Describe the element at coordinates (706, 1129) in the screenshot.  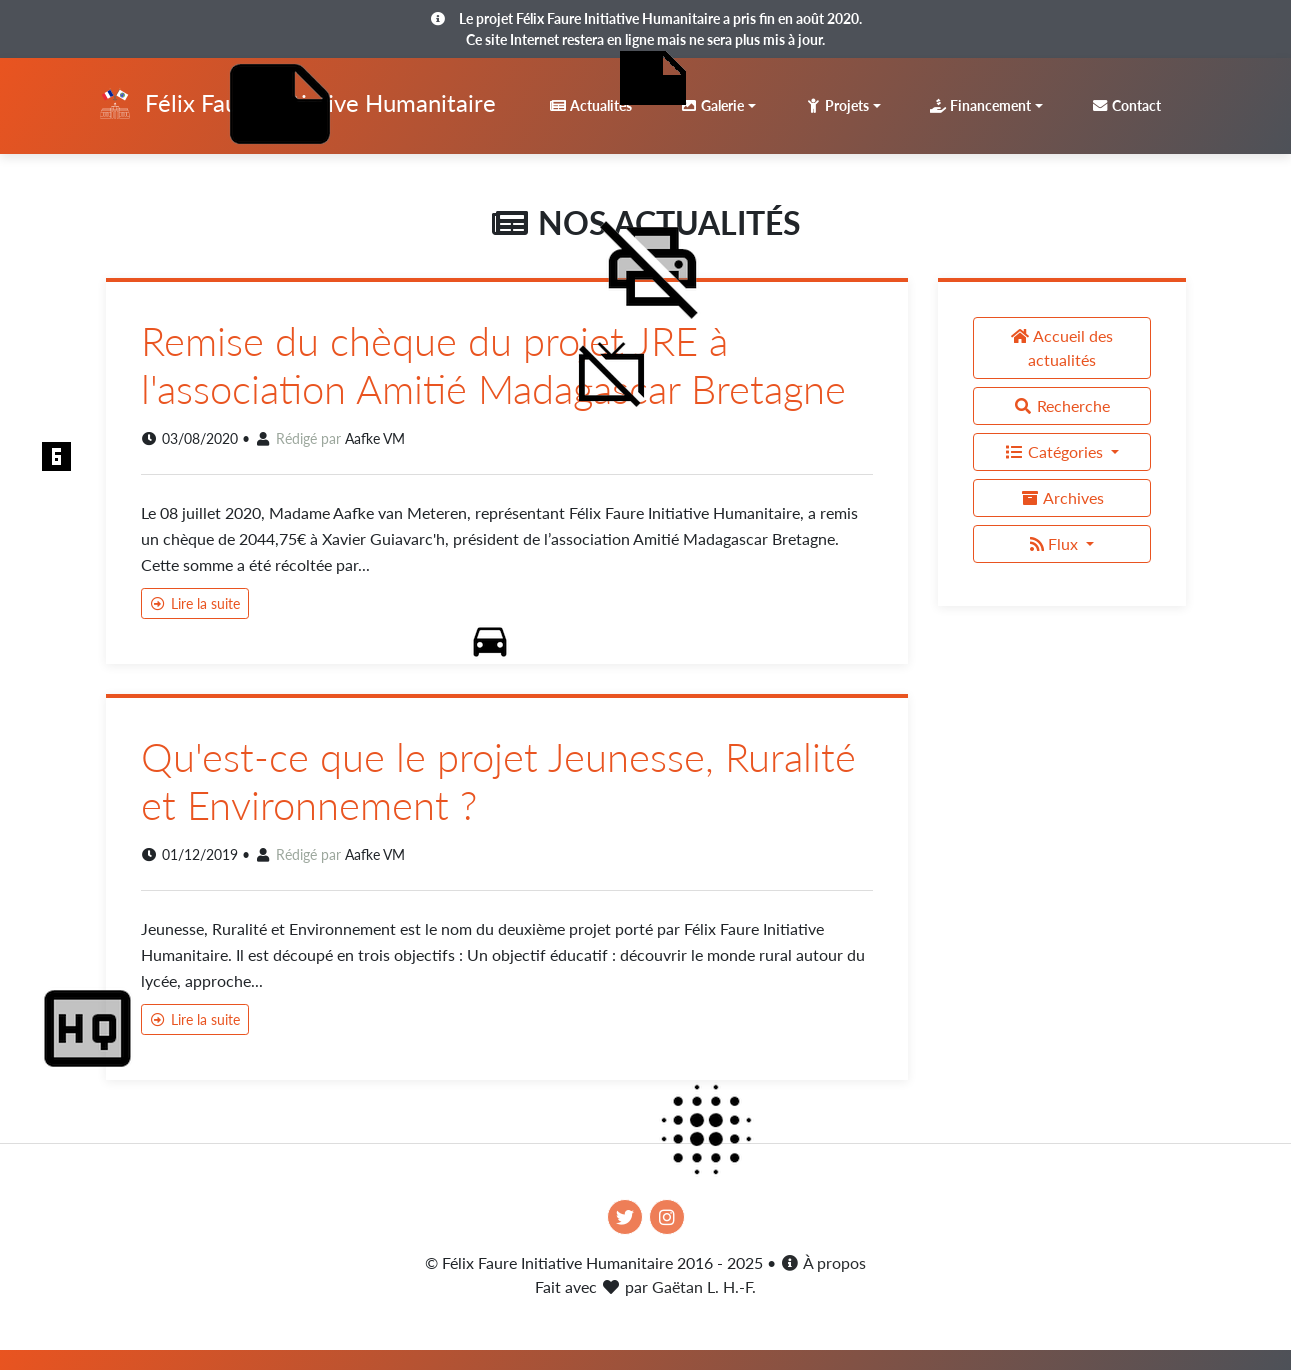
I see `apply blur effect to image` at that location.